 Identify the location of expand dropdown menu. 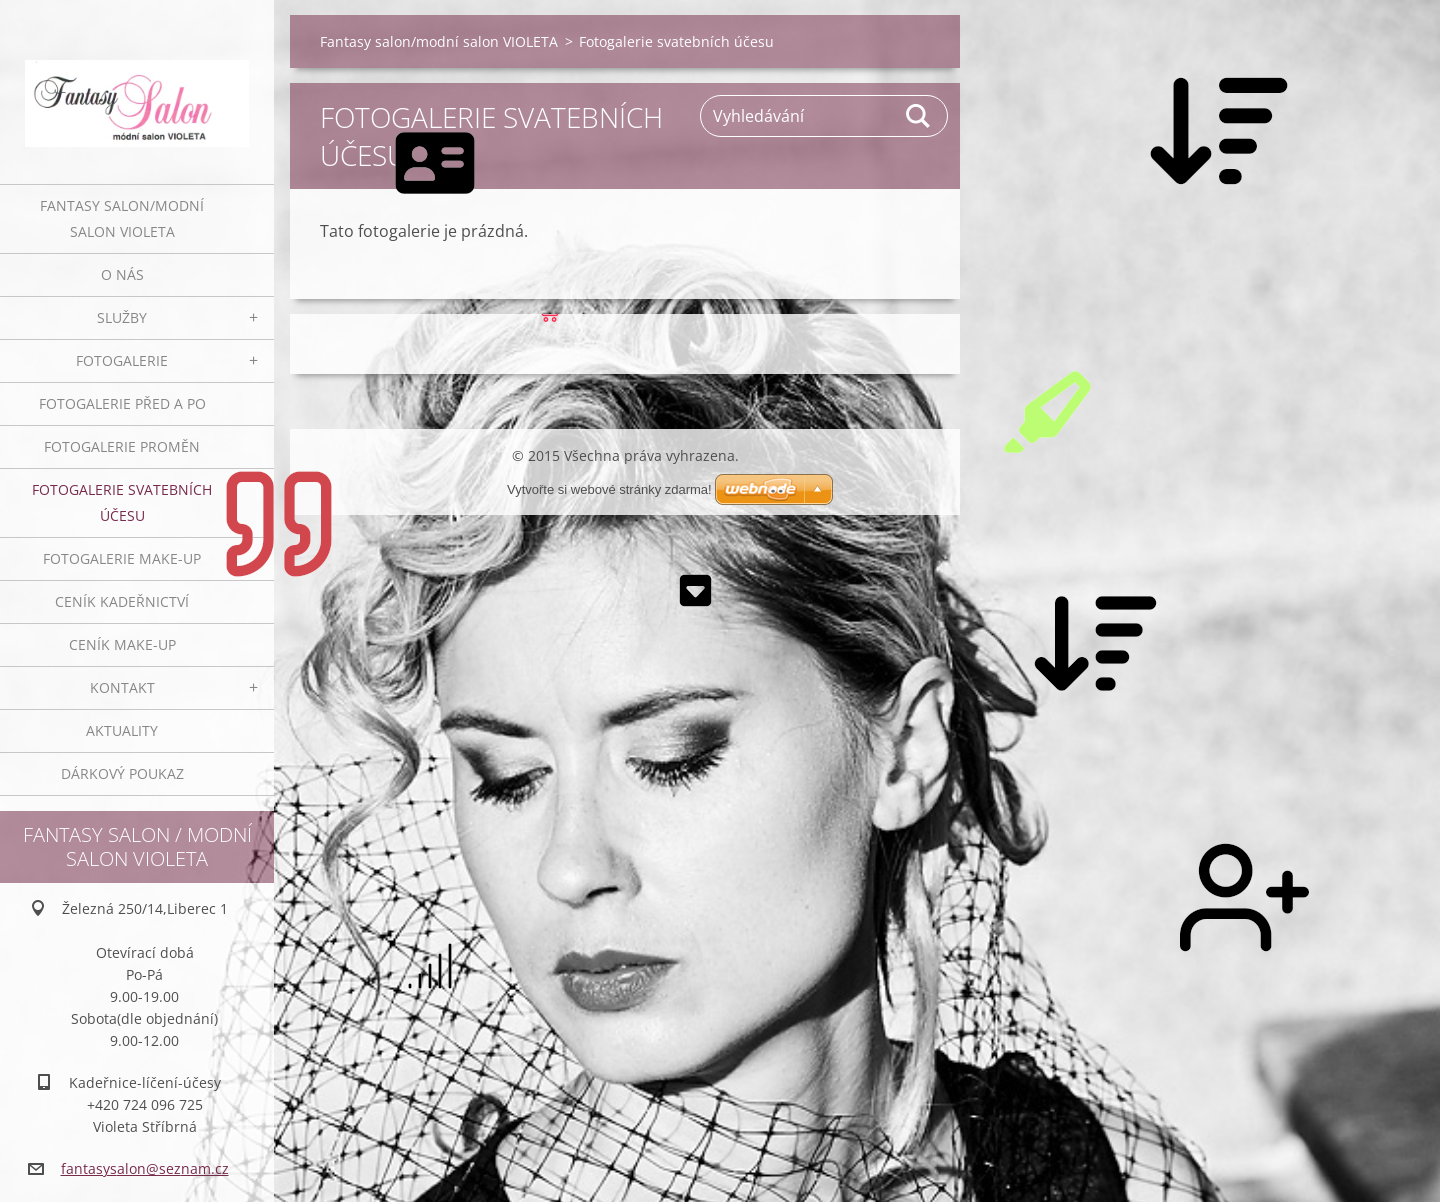
(695, 590).